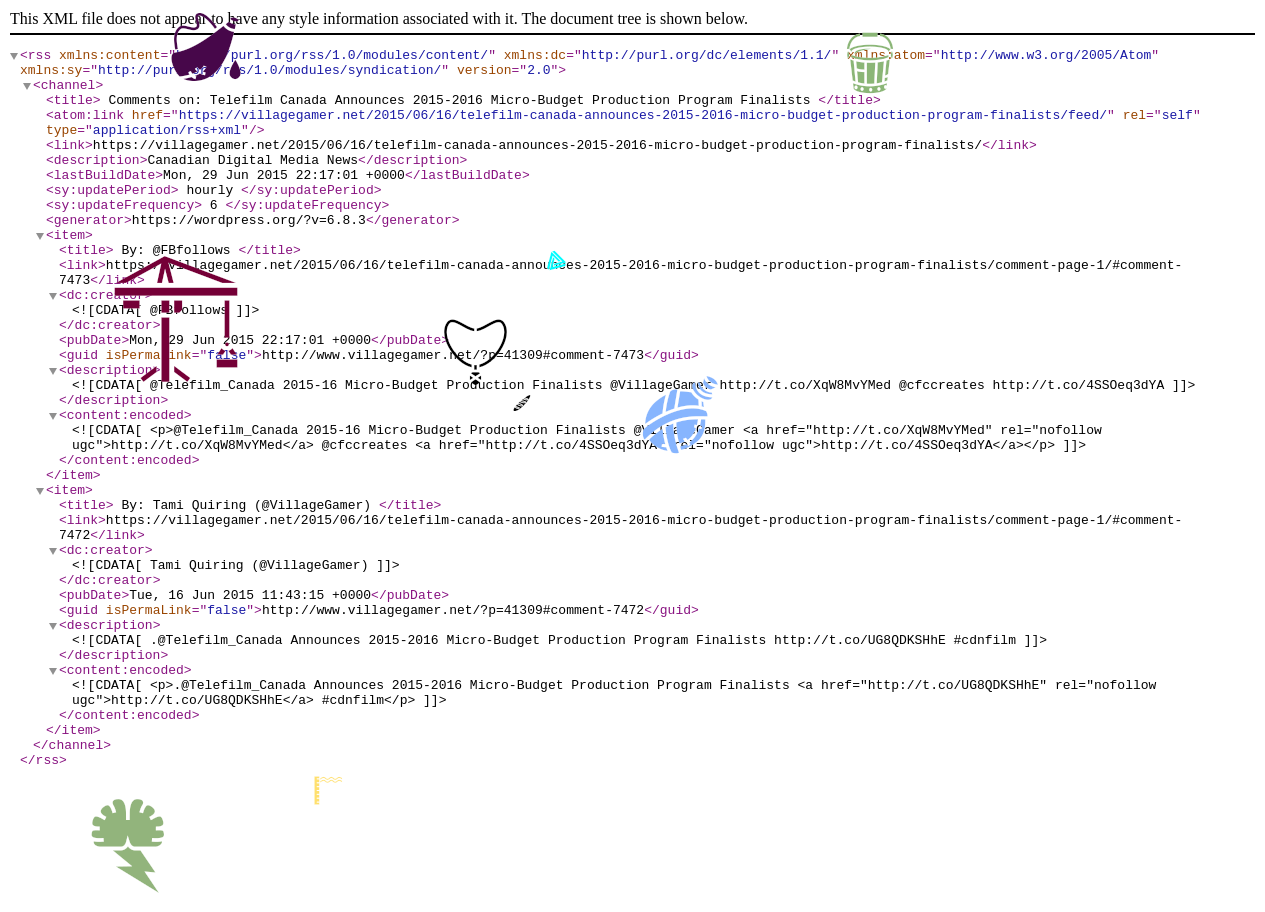 This screenshot has height=912, width=1265. Describe the element at coordinates (206, 47) in the screenshot. I see `equip or use waterskin item` at that location.